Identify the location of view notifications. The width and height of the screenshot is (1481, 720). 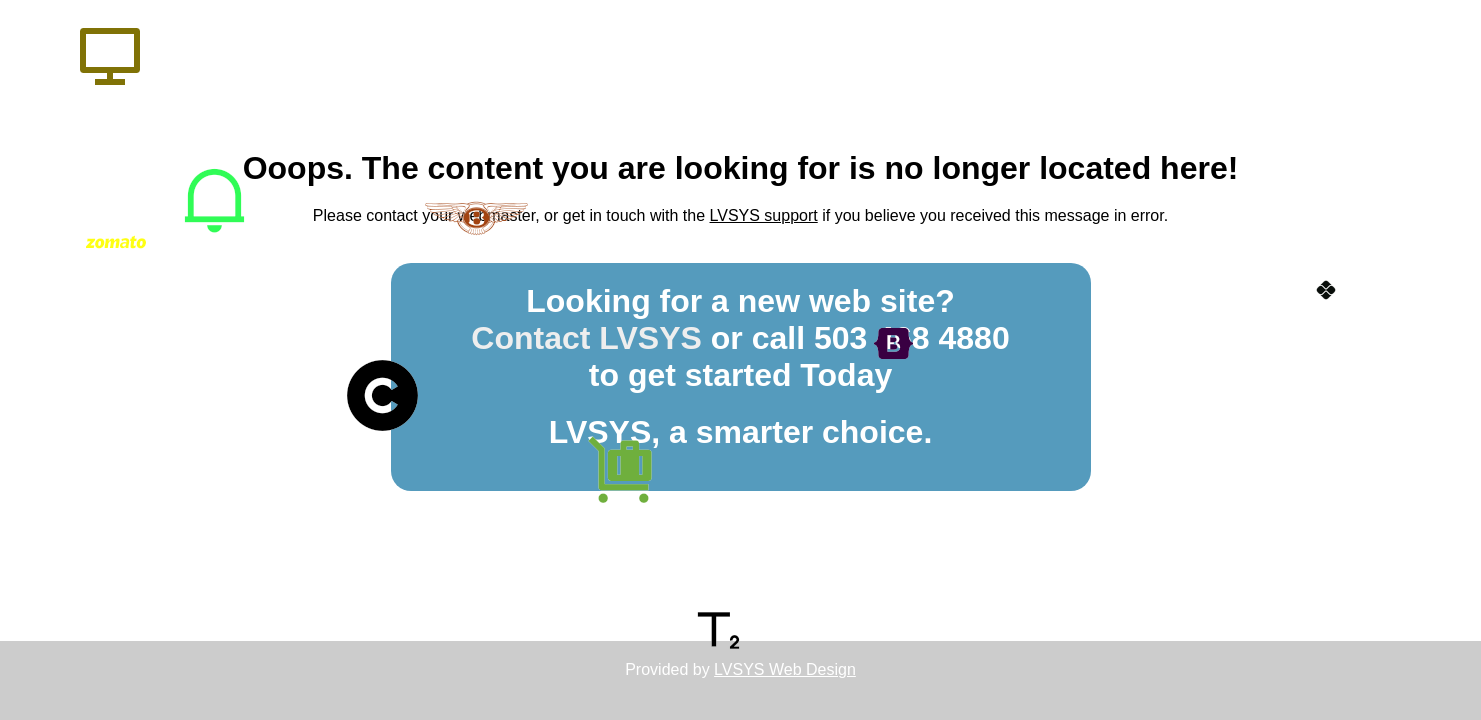
(214, 198).